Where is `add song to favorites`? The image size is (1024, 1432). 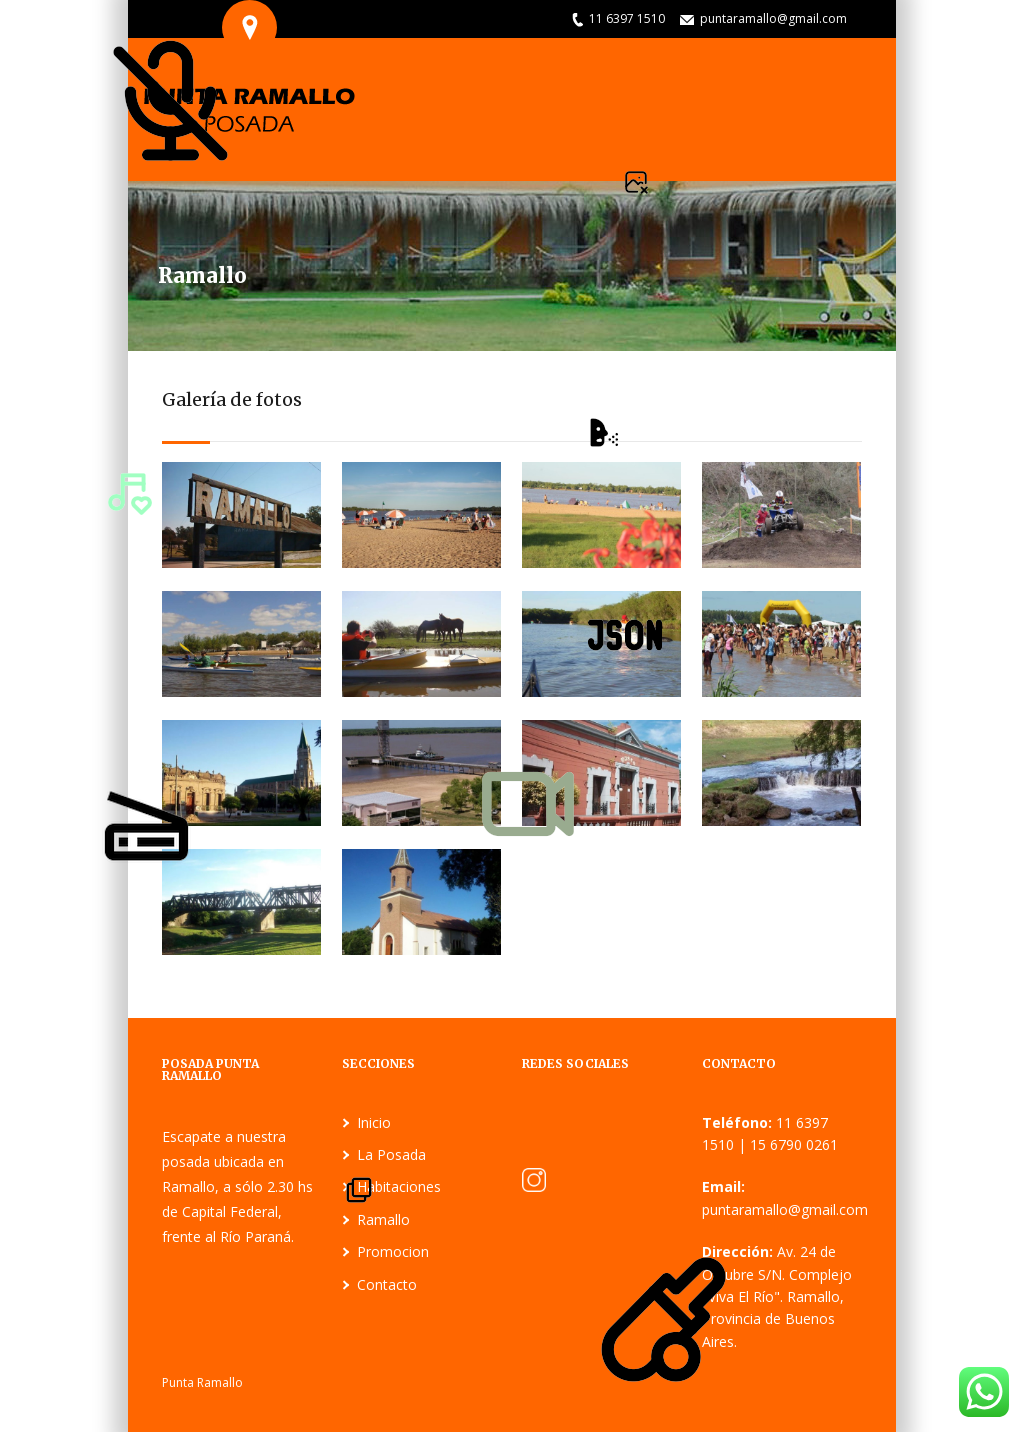 add song to favorites is located at coordinates (129, 492).